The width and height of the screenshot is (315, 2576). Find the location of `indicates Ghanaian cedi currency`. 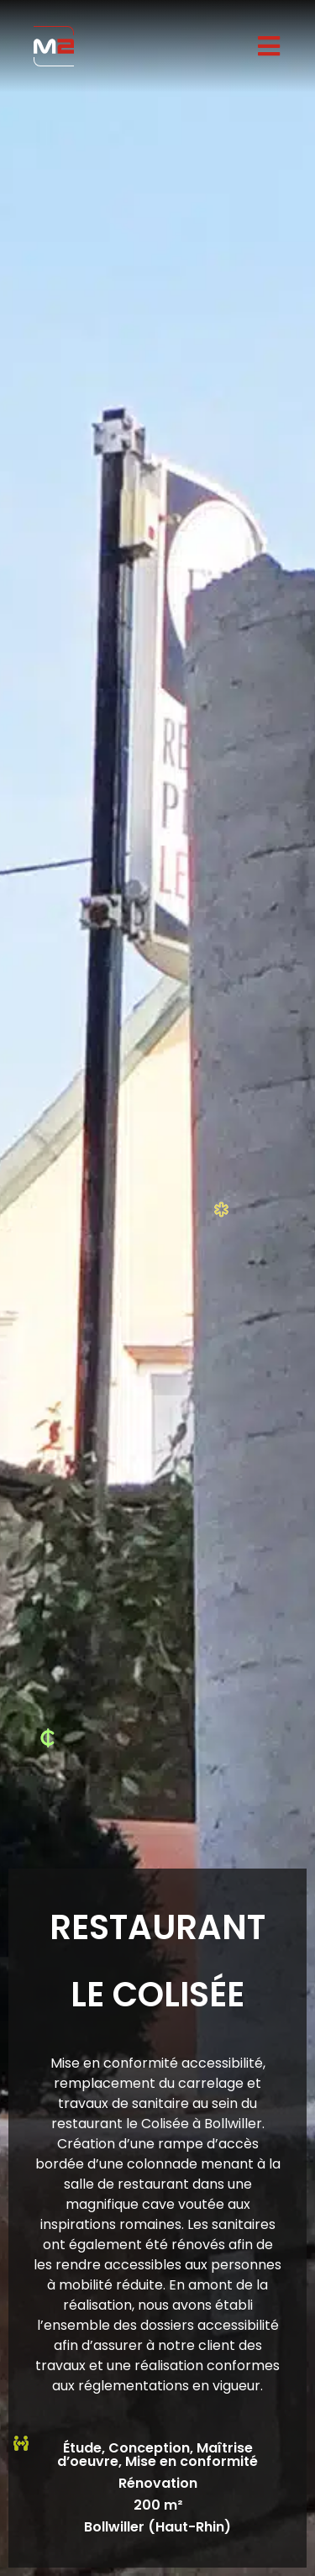

indicates Ghanaian cedi currency is located at coordinates (47, 1737).